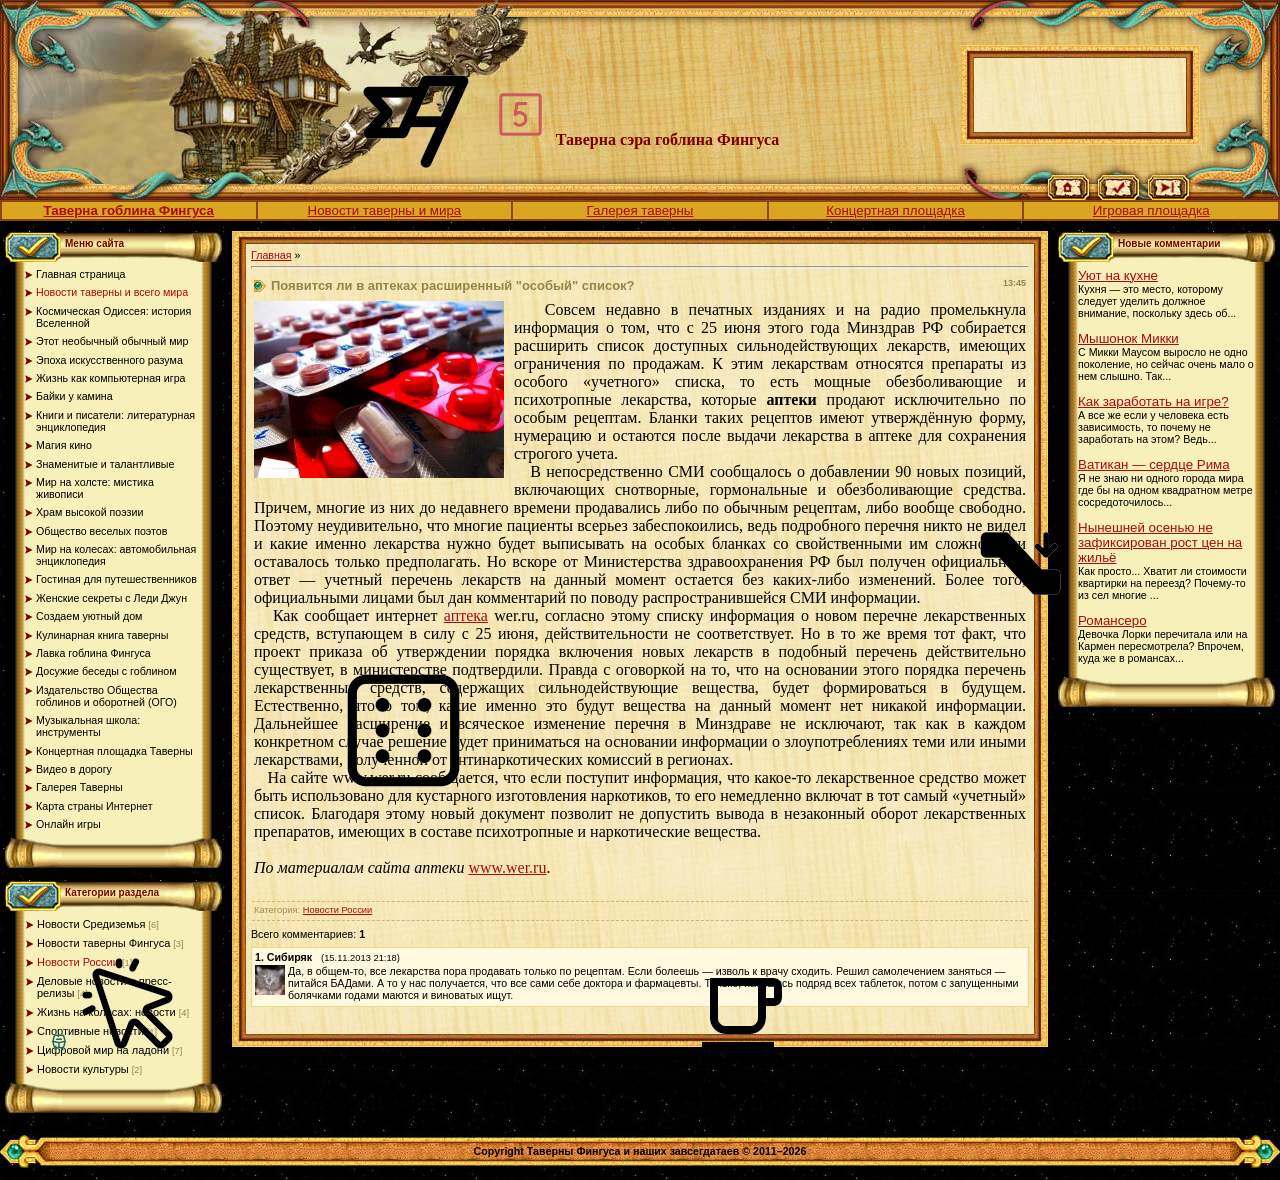 Image resolution: width=1280 pixels, height=1180 pixels. Describe the element at coordinates (132, 1008) in the screenshot. I see `click or tap to interact` at that location.